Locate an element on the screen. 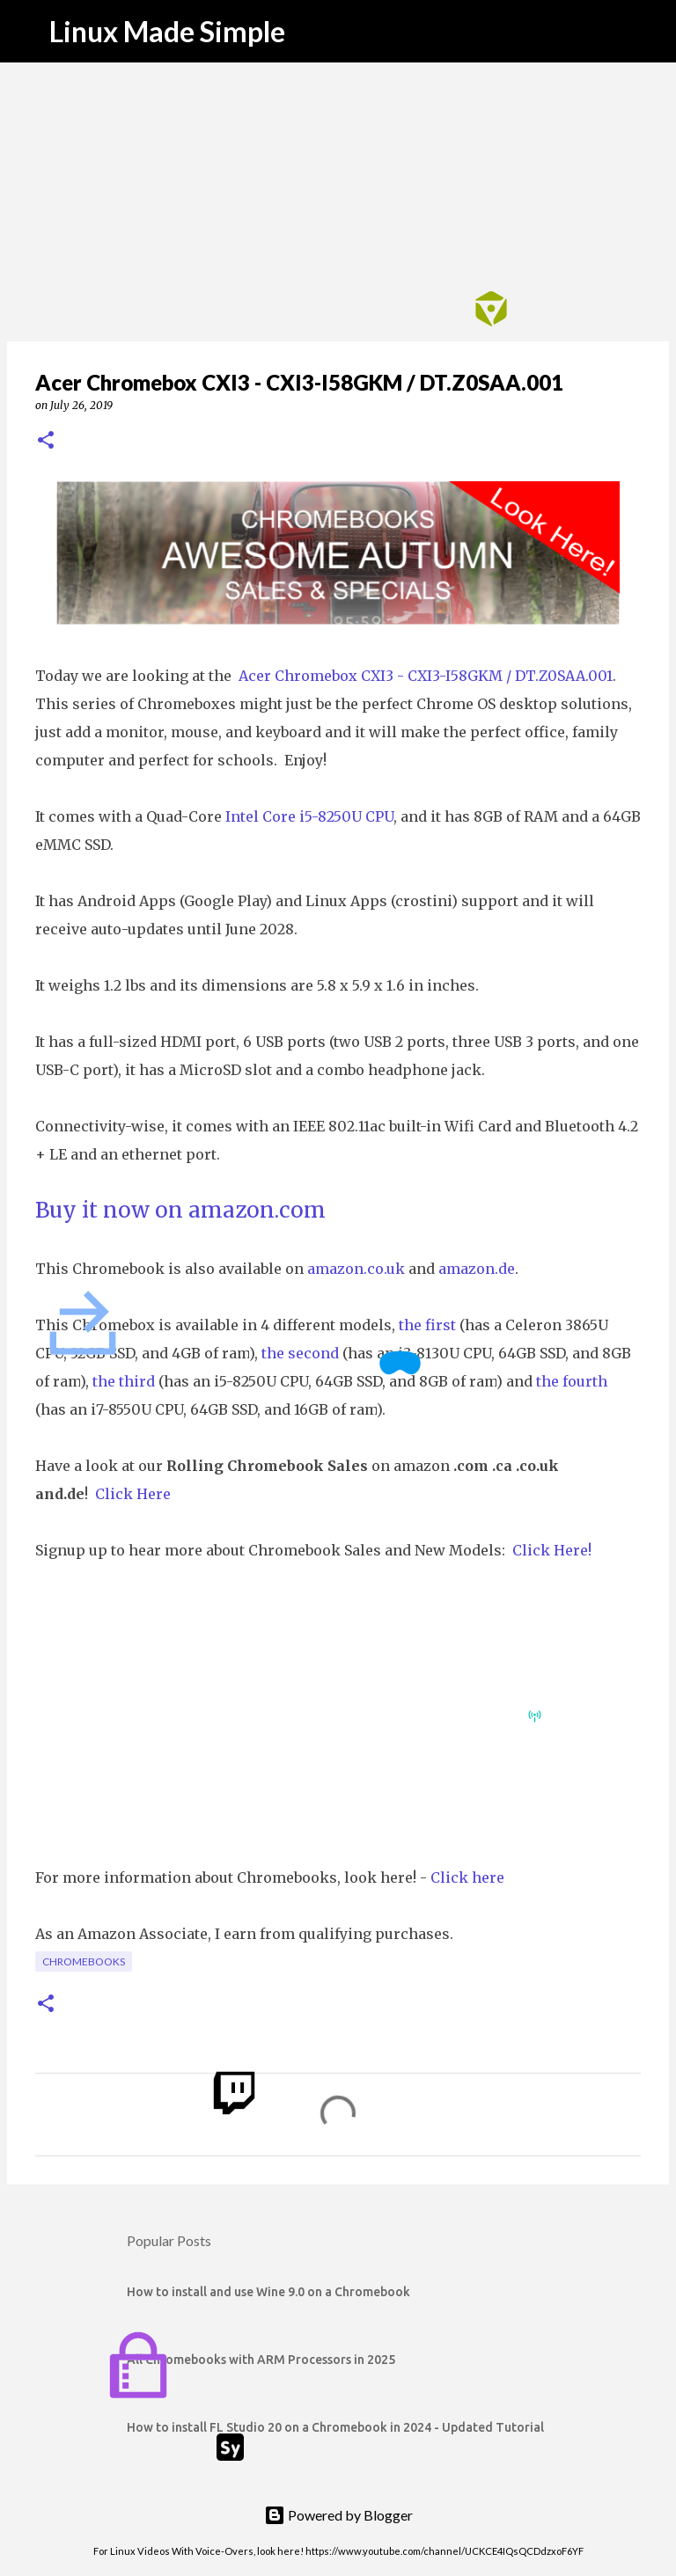 The image size is (676, 2576). start a live broadcast or stream is located at coordinates (534, 1716).